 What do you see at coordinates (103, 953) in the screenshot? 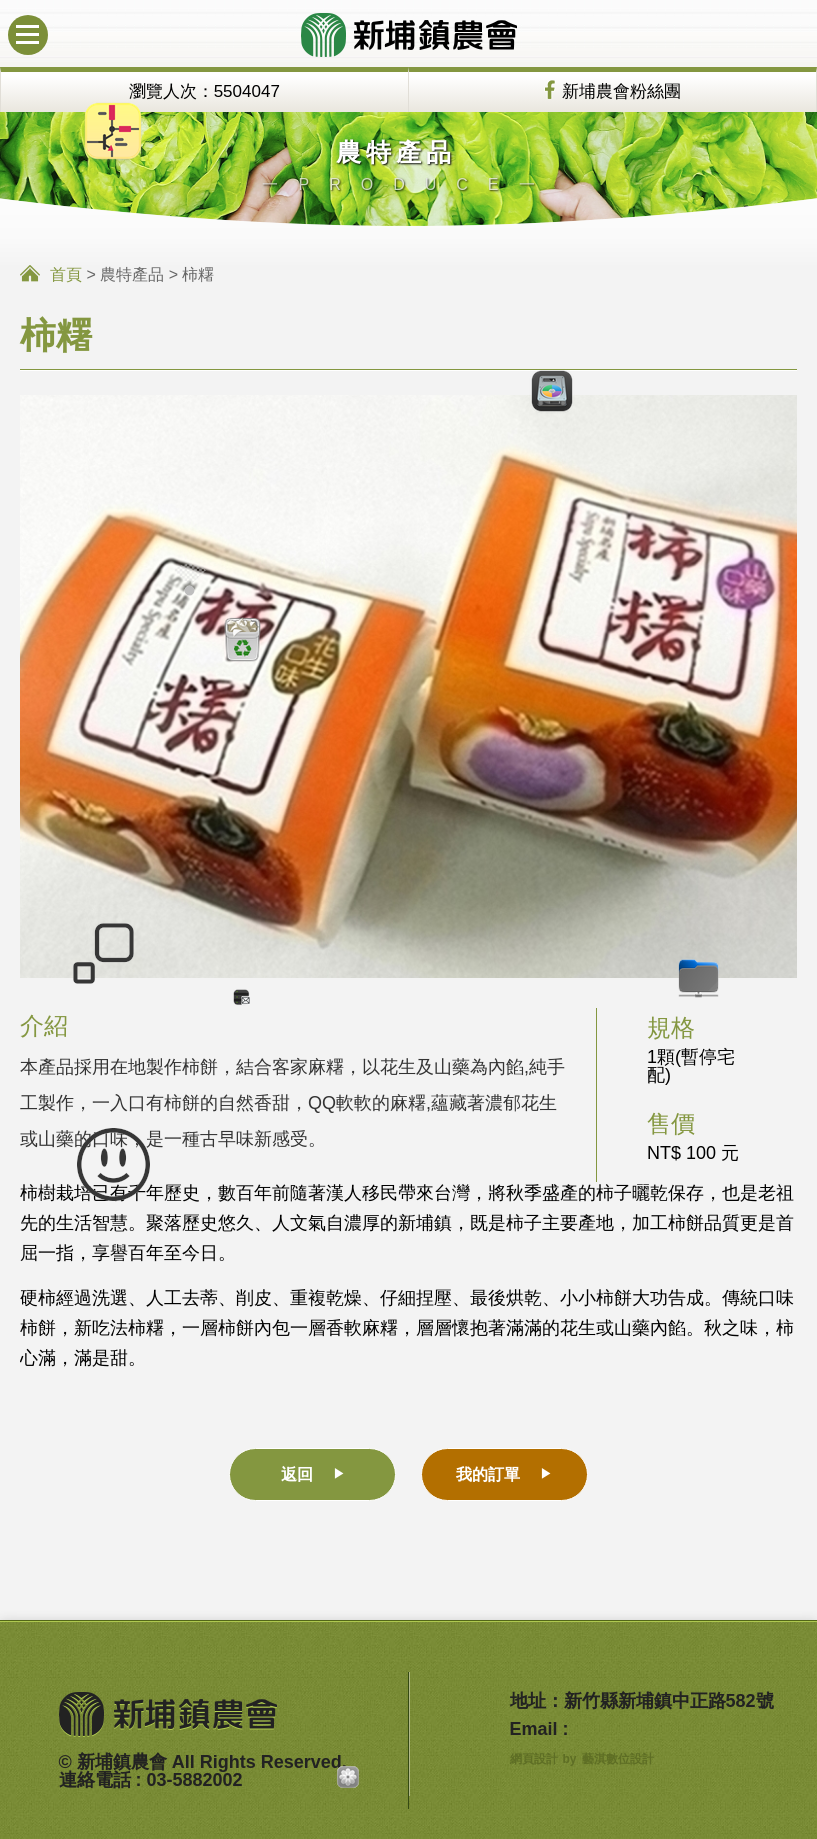
I see `access connected or mounted external drives` at bounding box center [103, 953].